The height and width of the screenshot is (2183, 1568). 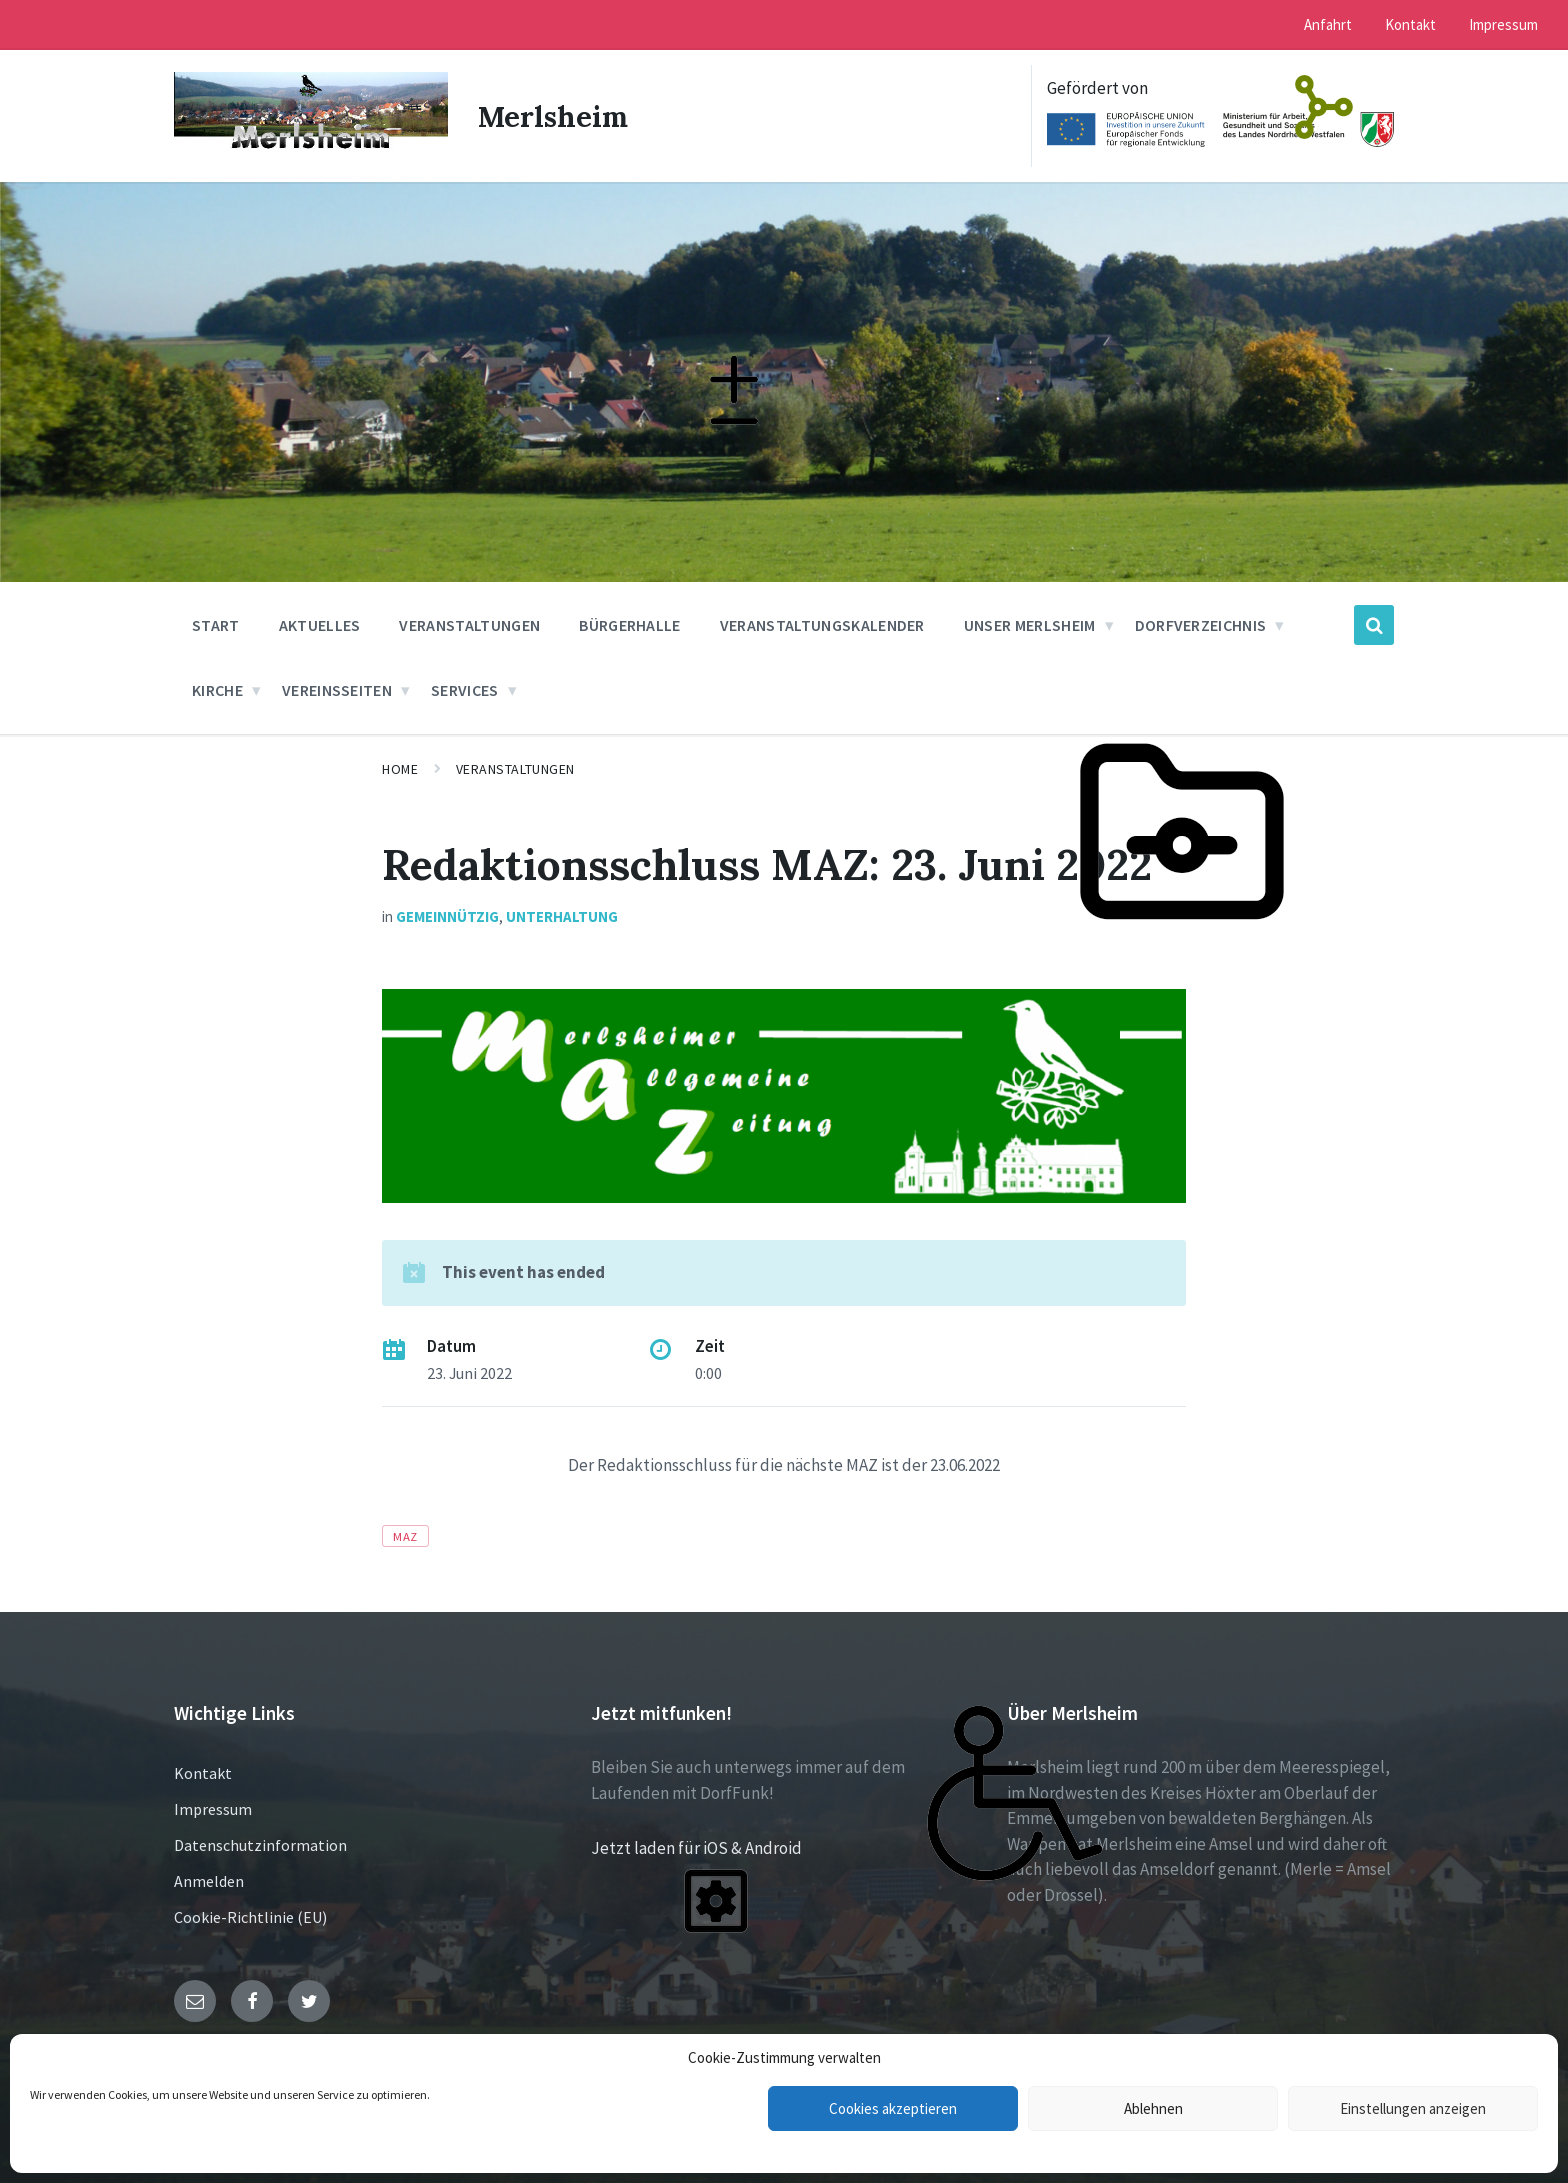 What do you see at coordinates (998, 1796) in the screenshot?
I see `indicates wheelchair accessible facilities` at bounding box center [998, 1796].